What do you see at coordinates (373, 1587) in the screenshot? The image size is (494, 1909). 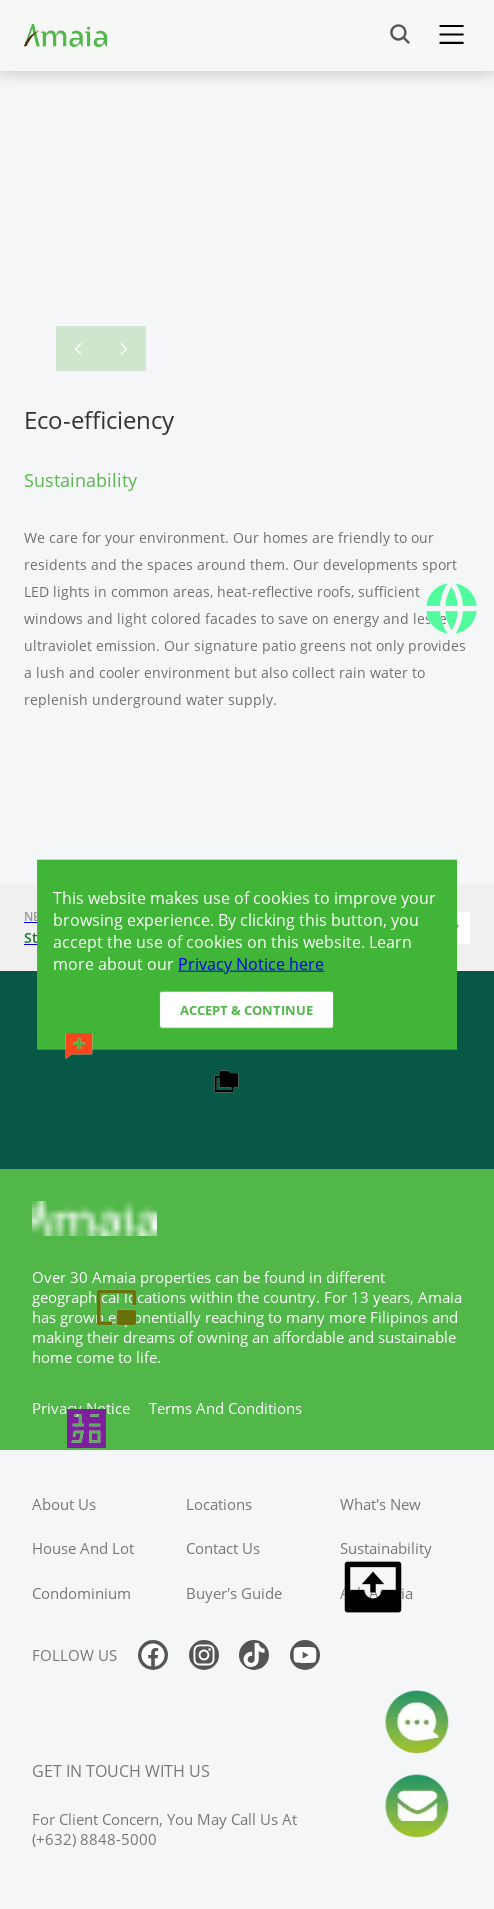 I see `export or upload a file` at bounding box center [373, 1587].